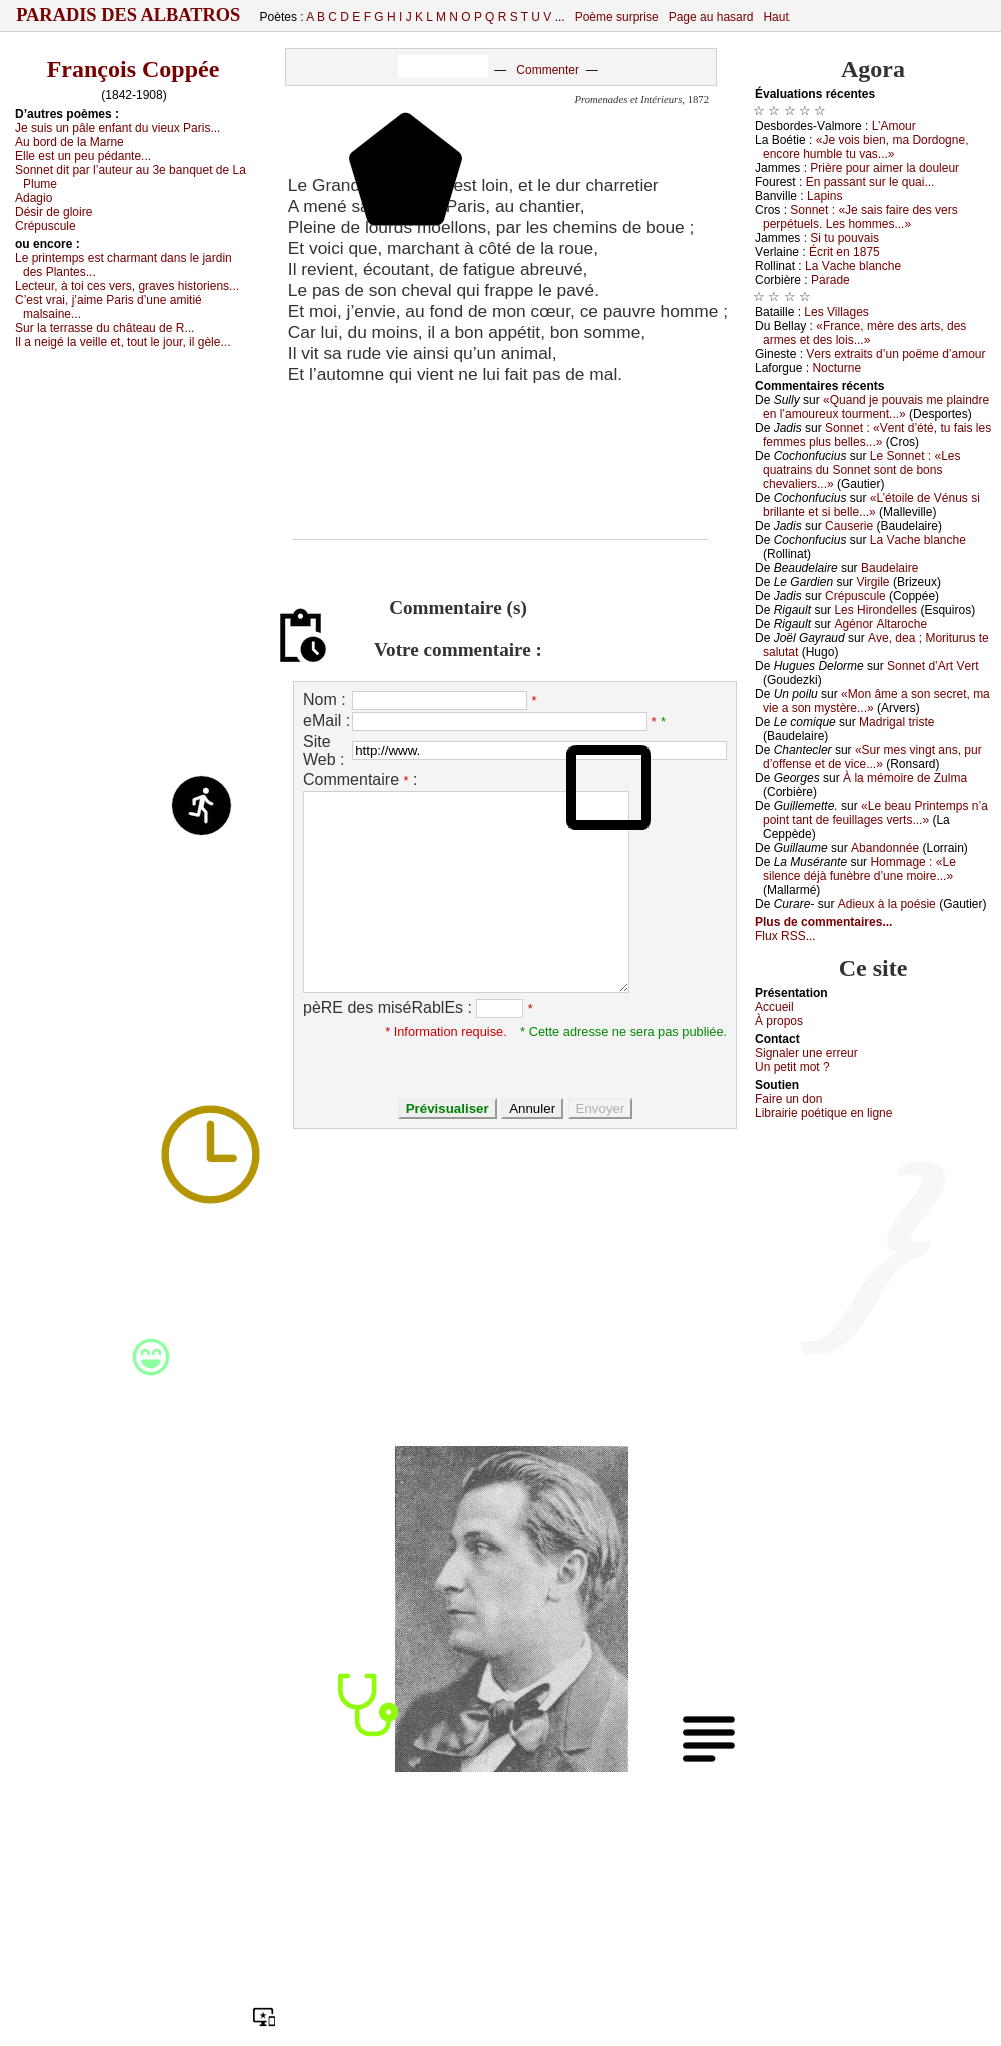  What do you see at coordinates (709, 1739) in the screenshot?
I see `view document subject or content summary` at bounding box center [709, 1739].